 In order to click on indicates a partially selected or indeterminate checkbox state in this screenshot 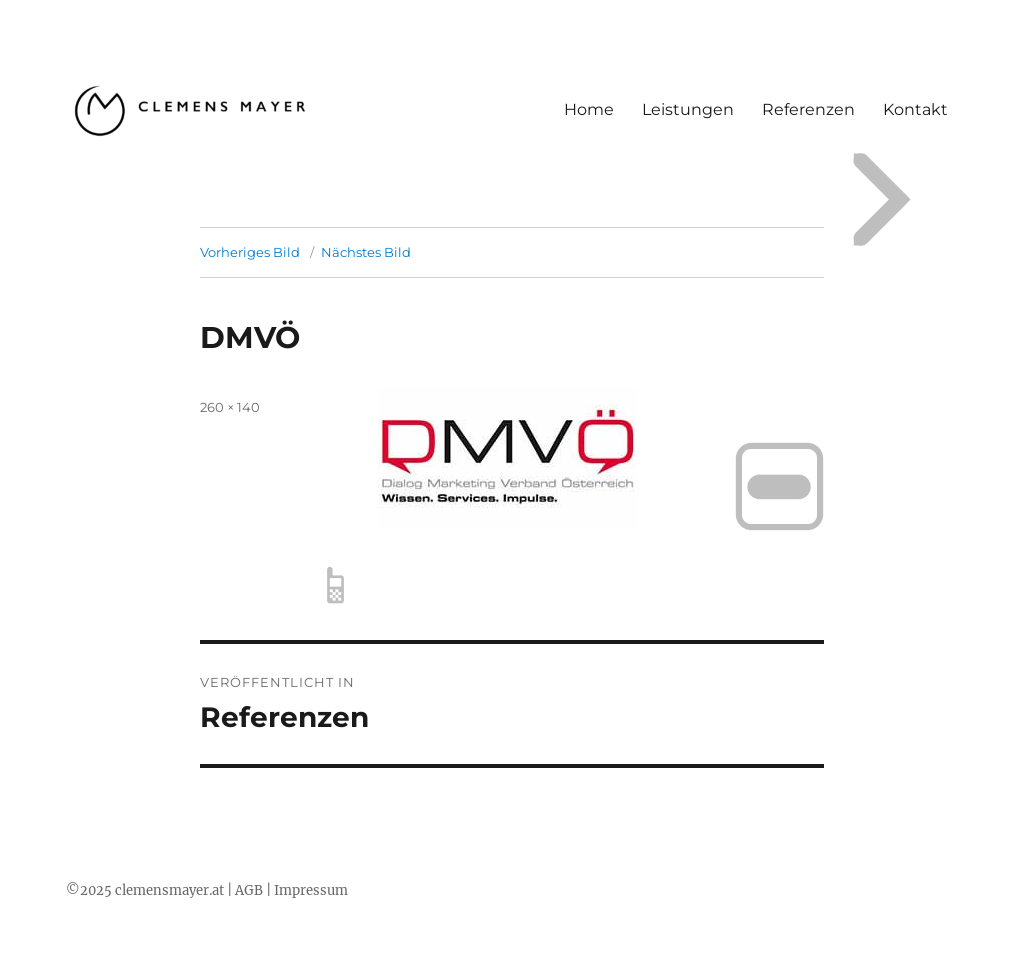, I will do `click(779, 486)`.